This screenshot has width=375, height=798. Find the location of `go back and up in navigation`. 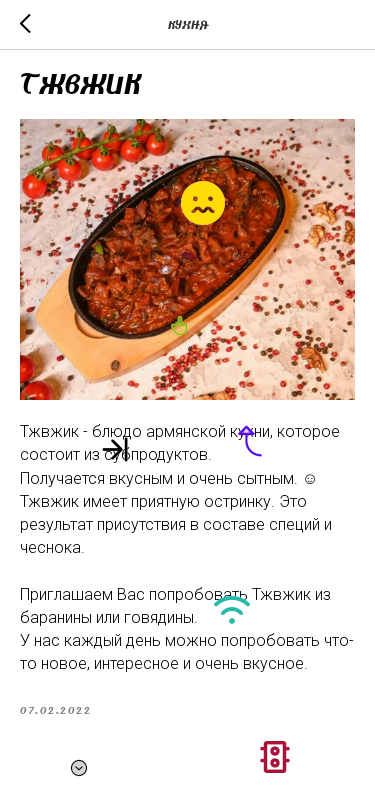

go back and up in navigation is located at coordinates (250, 441).